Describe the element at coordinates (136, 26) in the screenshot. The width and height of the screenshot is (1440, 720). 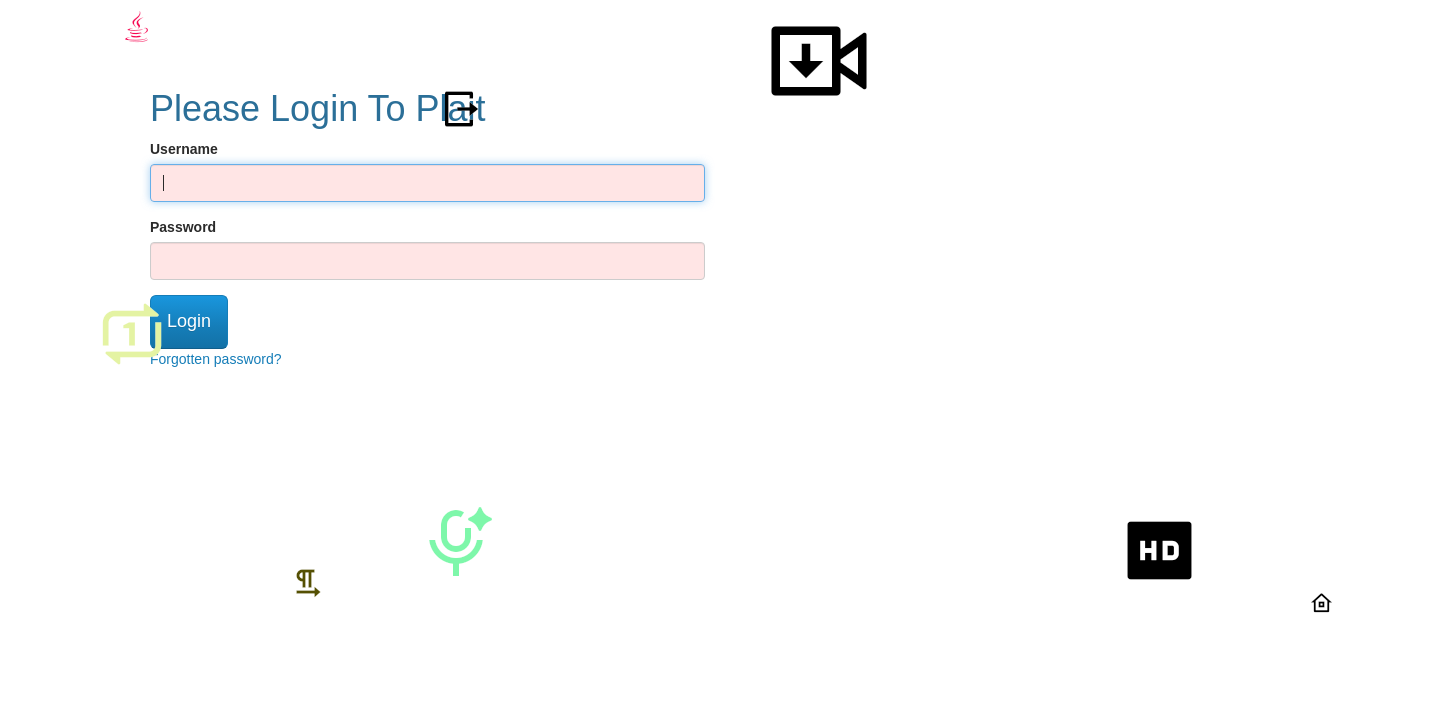
I see `java programming language logo` at that location.